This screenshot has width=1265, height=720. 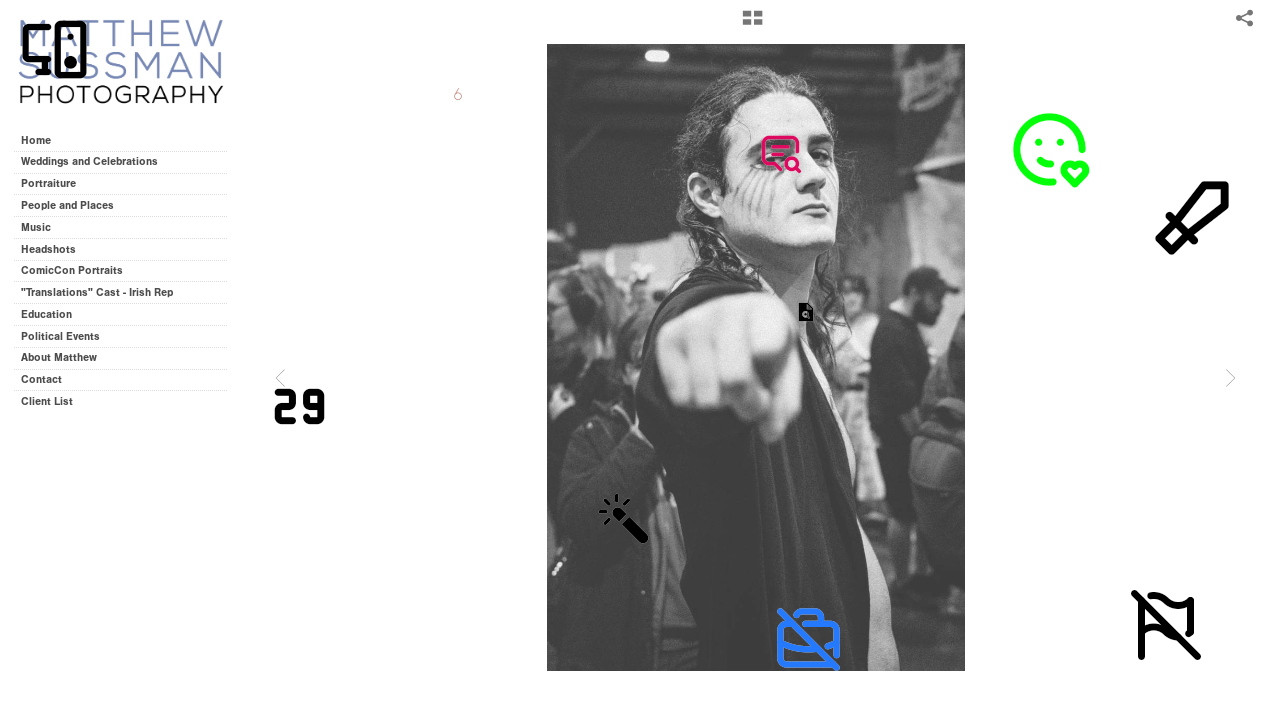 What do you see at coordinates (1166, 625) in the screenshot?
I see `disable flag or marker` at bounding box center [1166, 625].